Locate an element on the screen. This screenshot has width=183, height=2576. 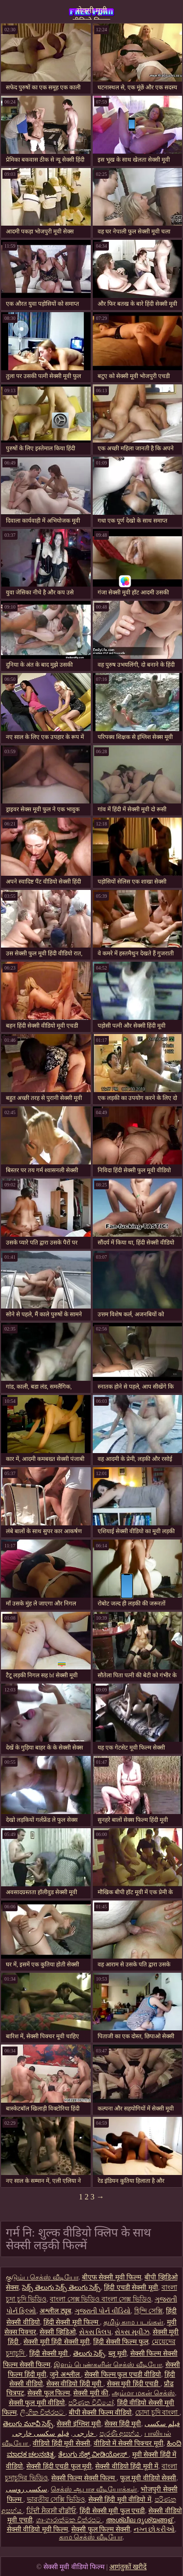
access advertising and privacy settings is located at coordinates (60, 420).